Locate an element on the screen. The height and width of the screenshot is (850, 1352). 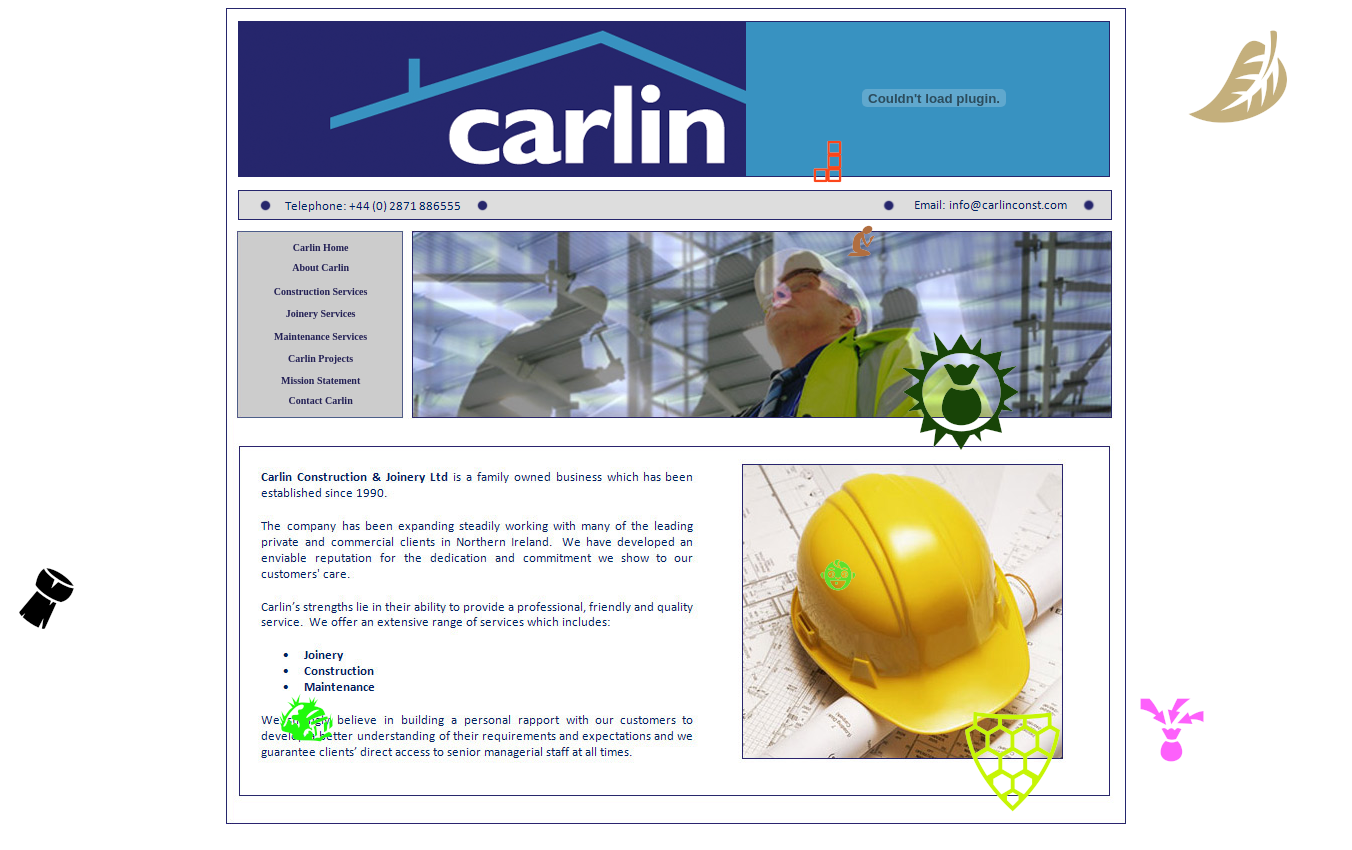
indicates profit or financial gain is located at coordinates (1172, 730).